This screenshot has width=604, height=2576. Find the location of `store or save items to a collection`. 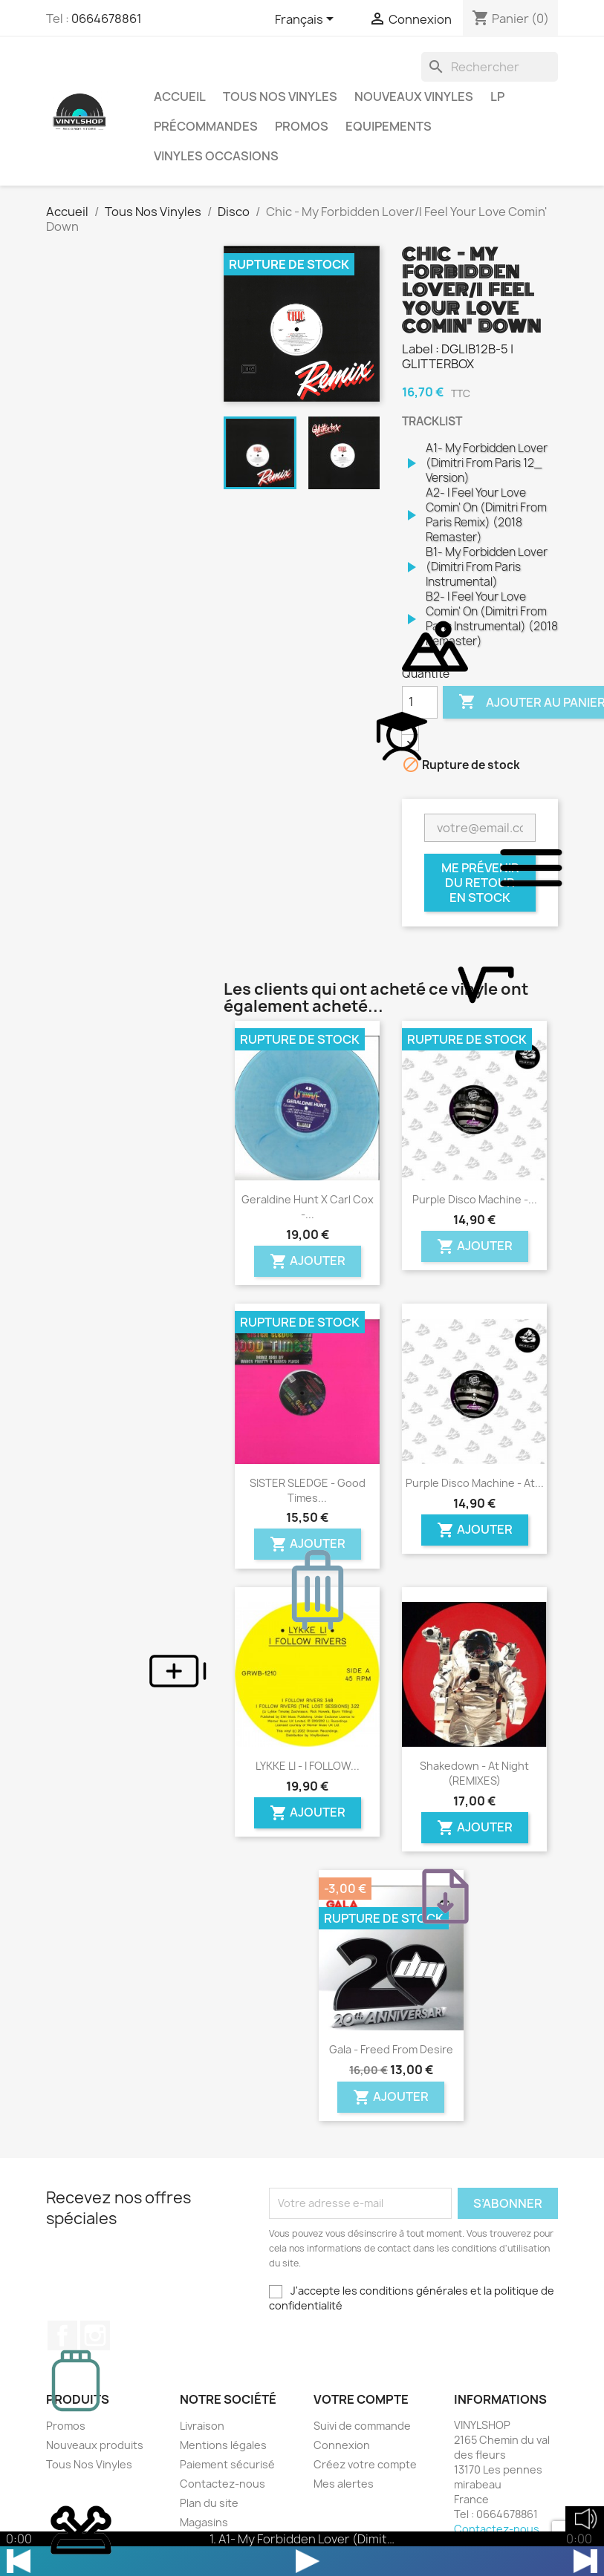

store or save items to a collection is located at coordinates (76, 2381).